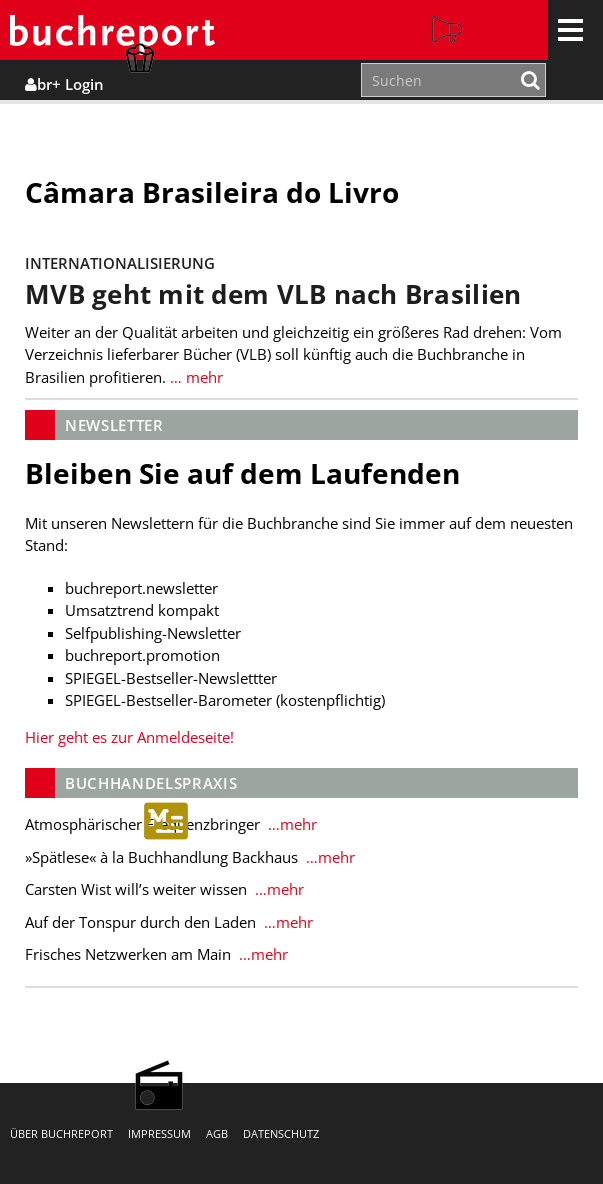  What do you see at coordinates (445, 30) in the screenshot?
I see `make an announcement or broadcast` at bounding box center [445, 30].